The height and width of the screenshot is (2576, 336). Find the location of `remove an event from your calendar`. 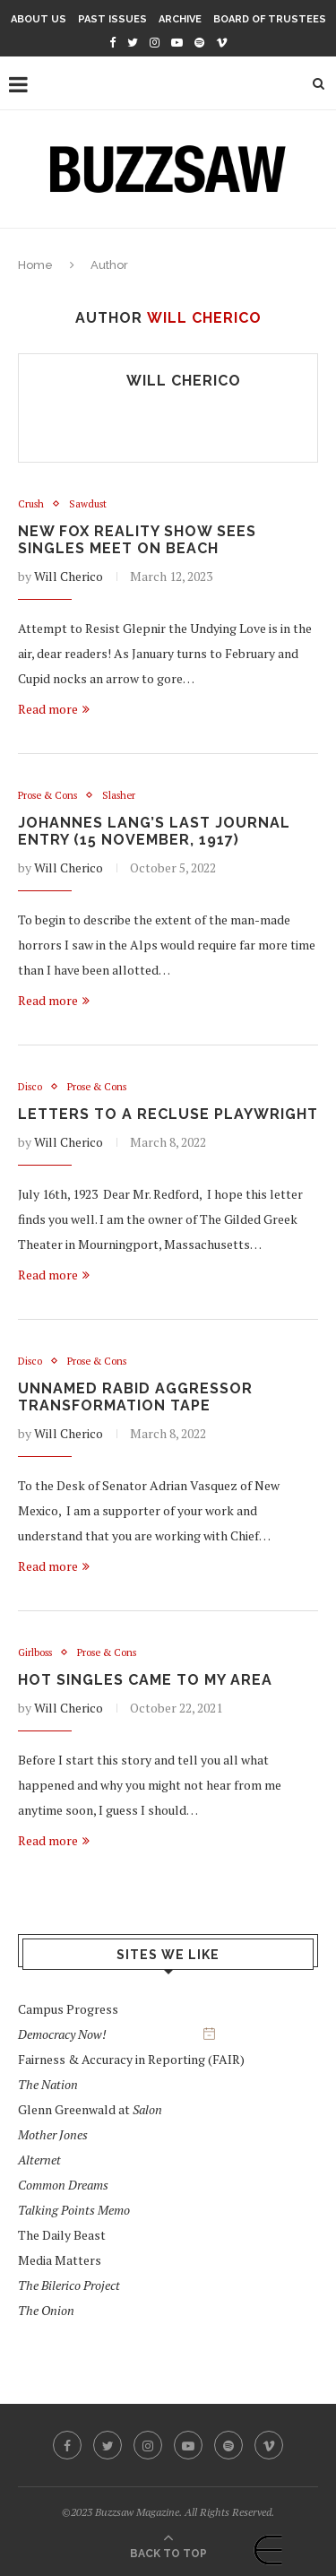

remove an event from your calendar is located at coordinates (209, 2034).